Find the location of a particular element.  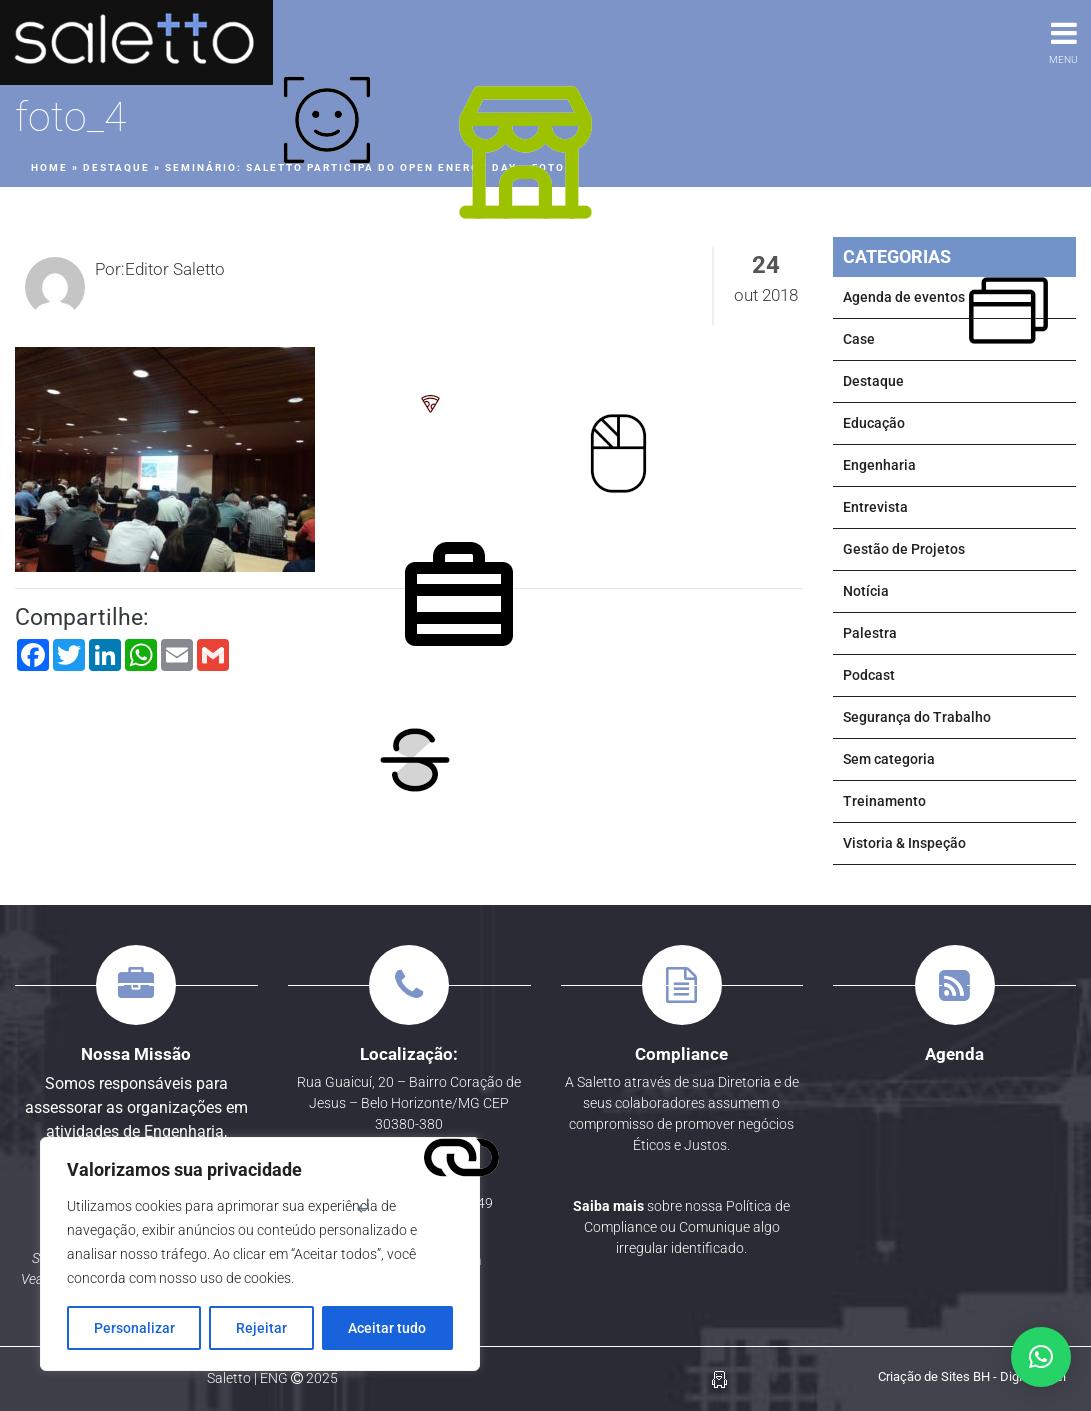

scan face to unlock or authenticate is located at coordinates (327, 120).